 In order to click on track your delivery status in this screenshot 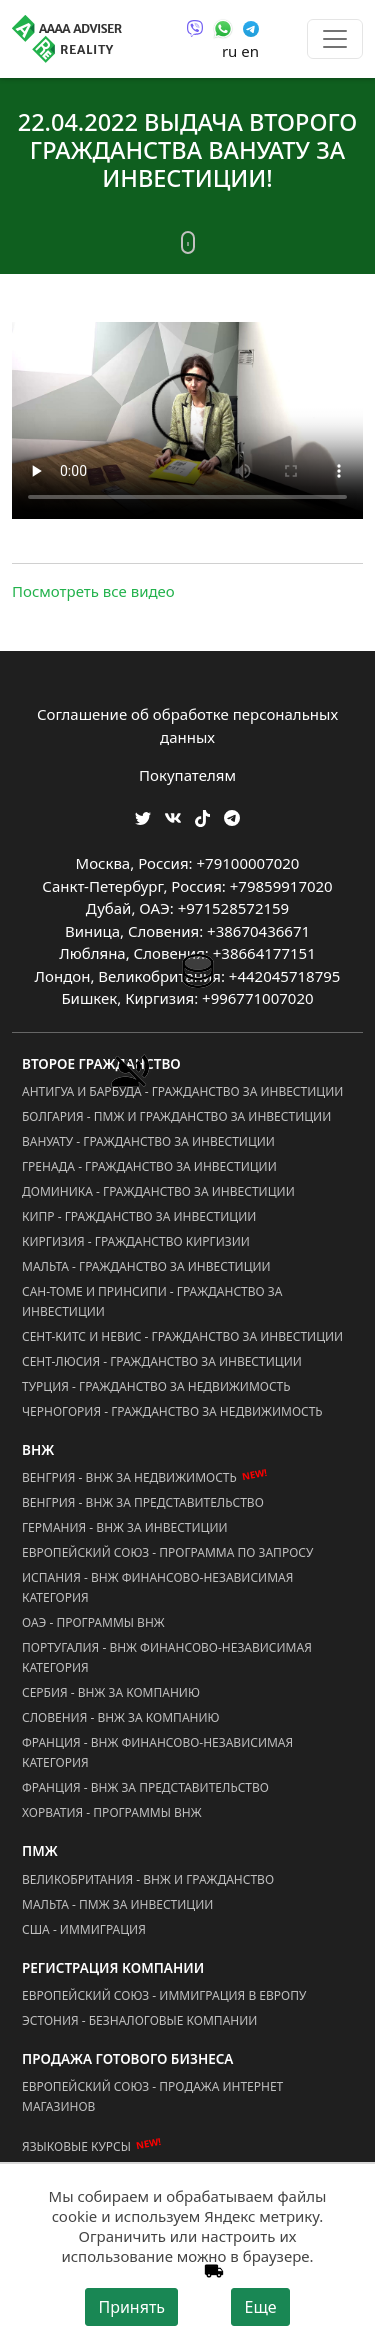, I will do `click(214, 2271)`.